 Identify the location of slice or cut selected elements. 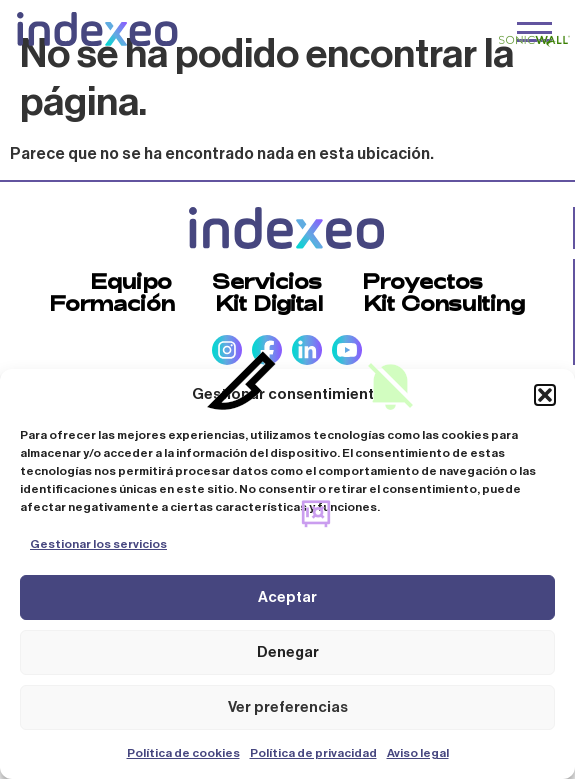
(242, 381).